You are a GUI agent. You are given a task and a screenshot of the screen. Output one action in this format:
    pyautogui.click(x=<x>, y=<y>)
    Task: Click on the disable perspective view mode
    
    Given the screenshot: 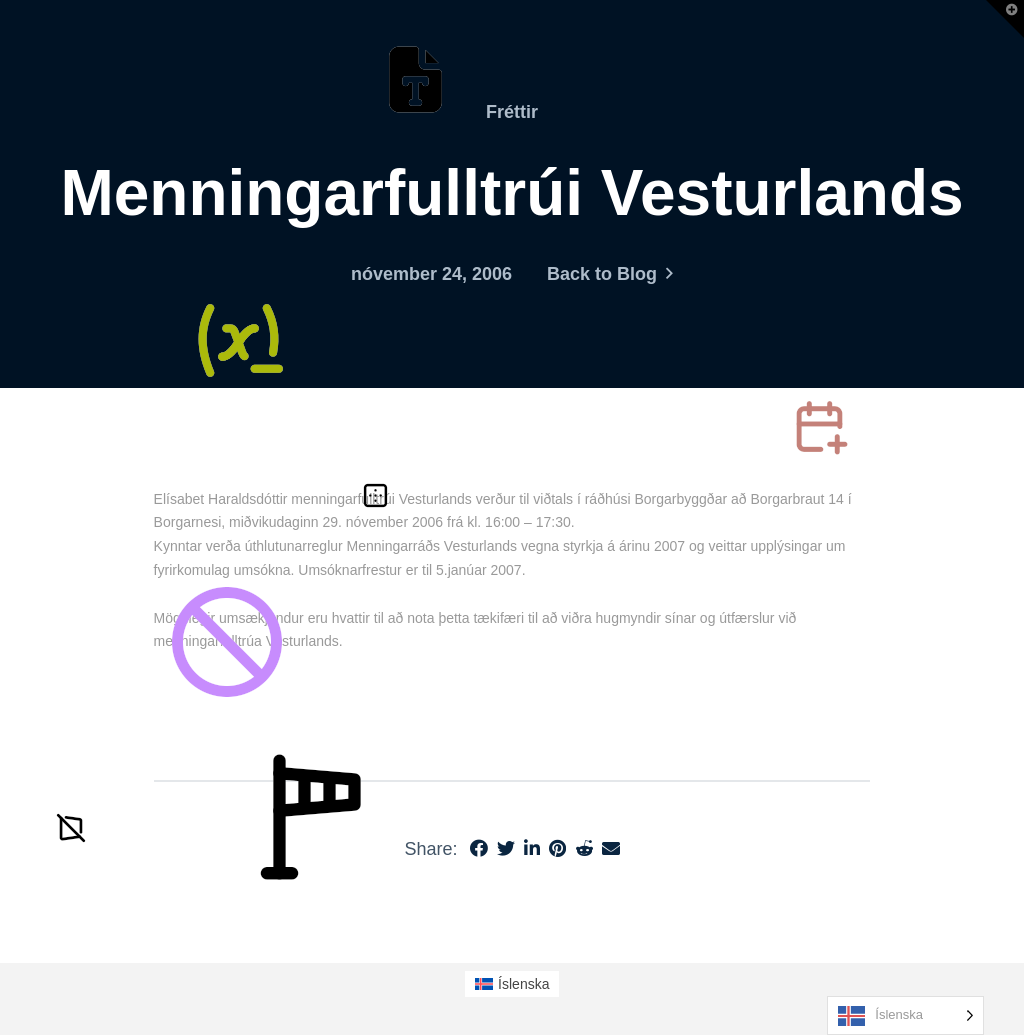 What is the action you would take?
    pyautogui.click(x=71, y=828)
    